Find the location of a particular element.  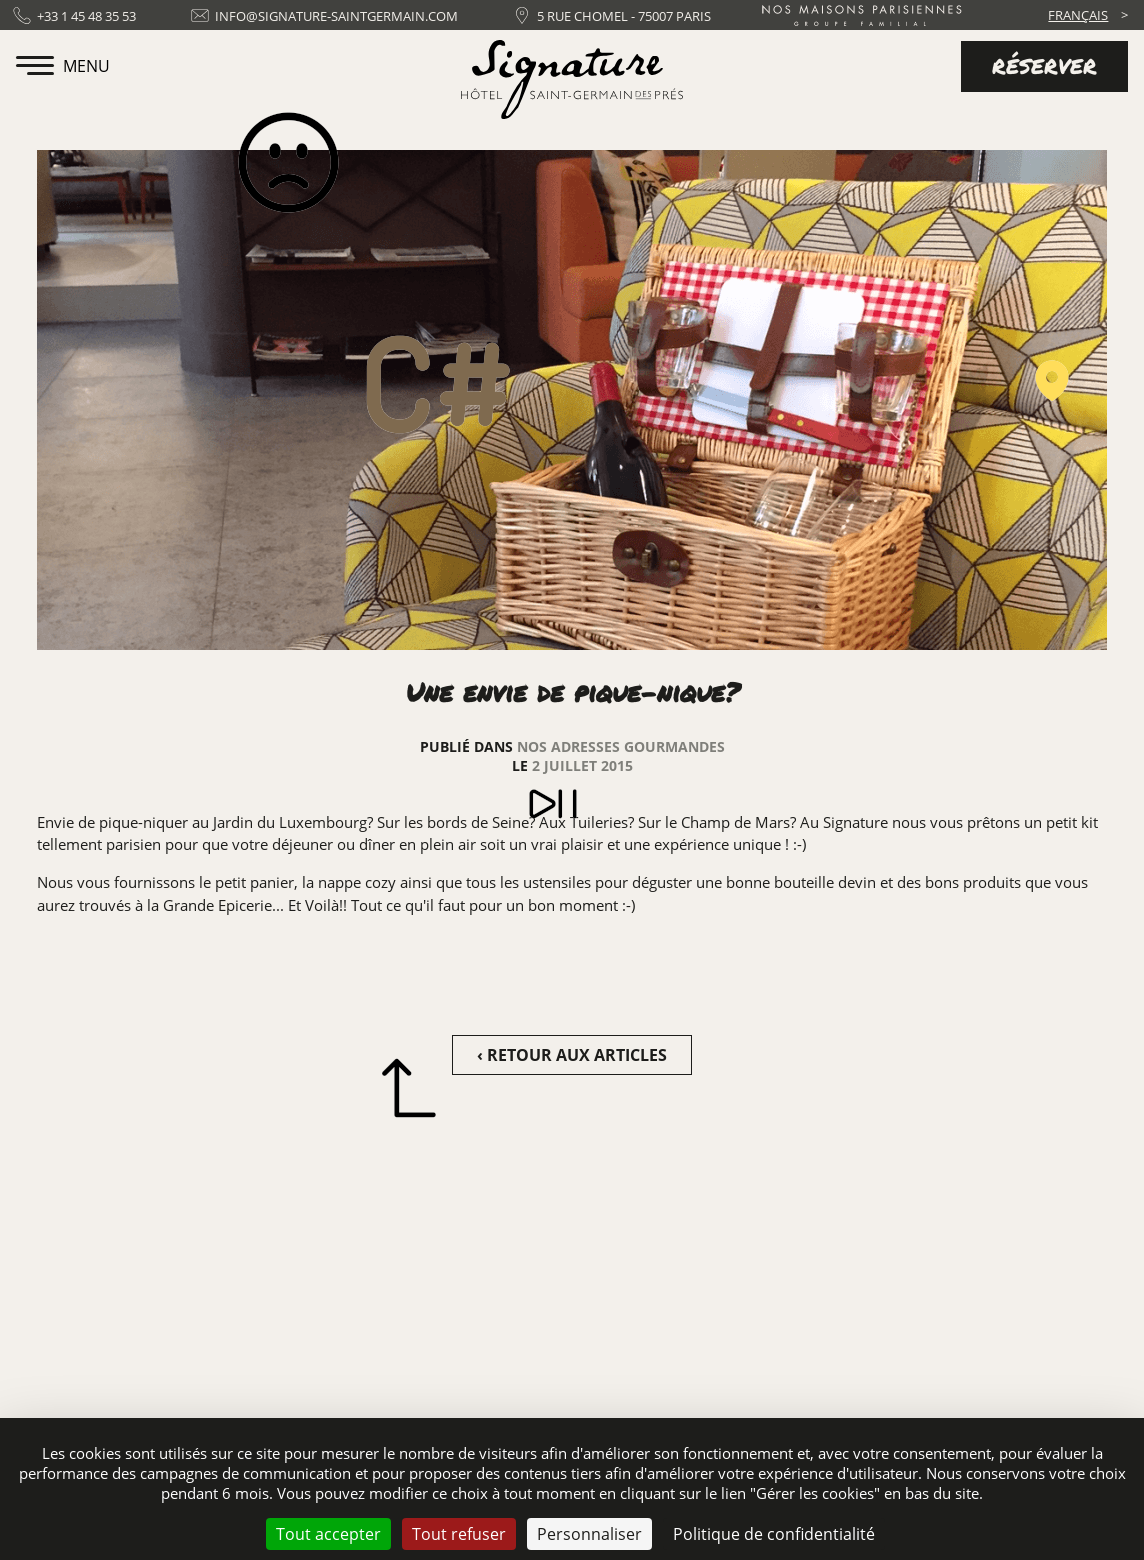

indicates c# programming language is located at coordinates (436, 384).